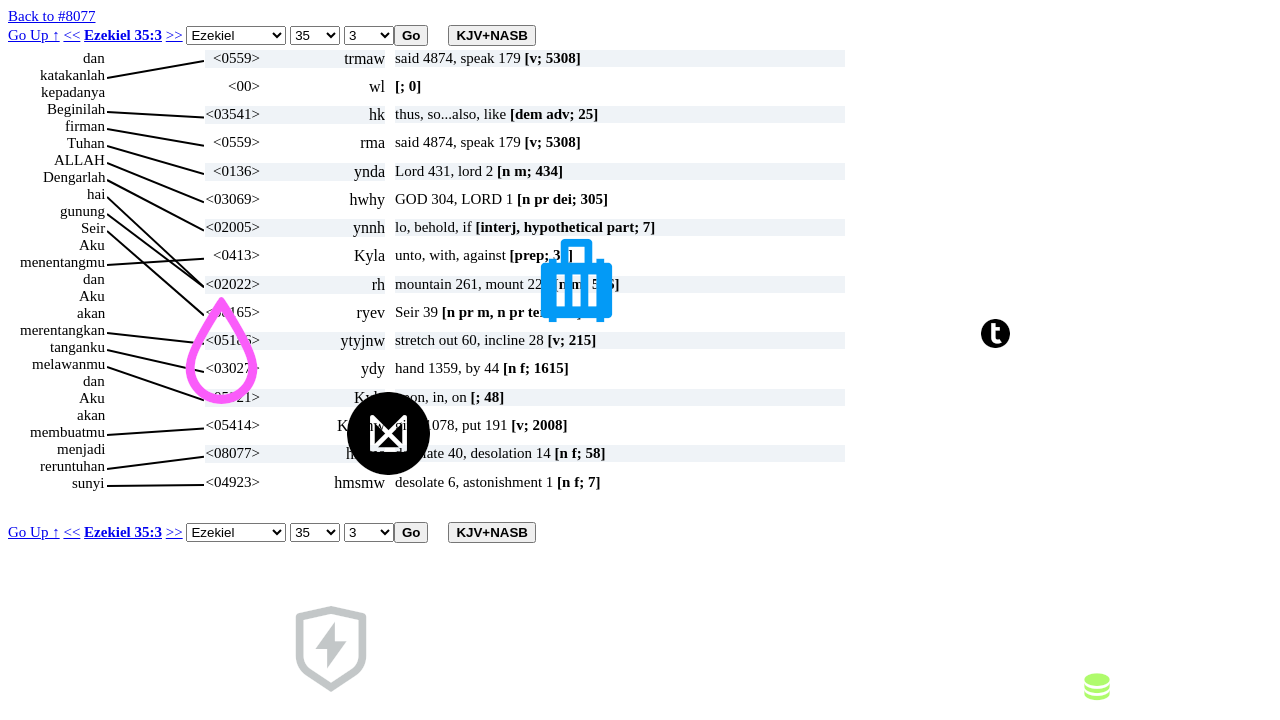 The image size is (1280, 720). Describe the element at coordinates (331, 649) in the screenshot. I see `enable fast security scan` at that location.